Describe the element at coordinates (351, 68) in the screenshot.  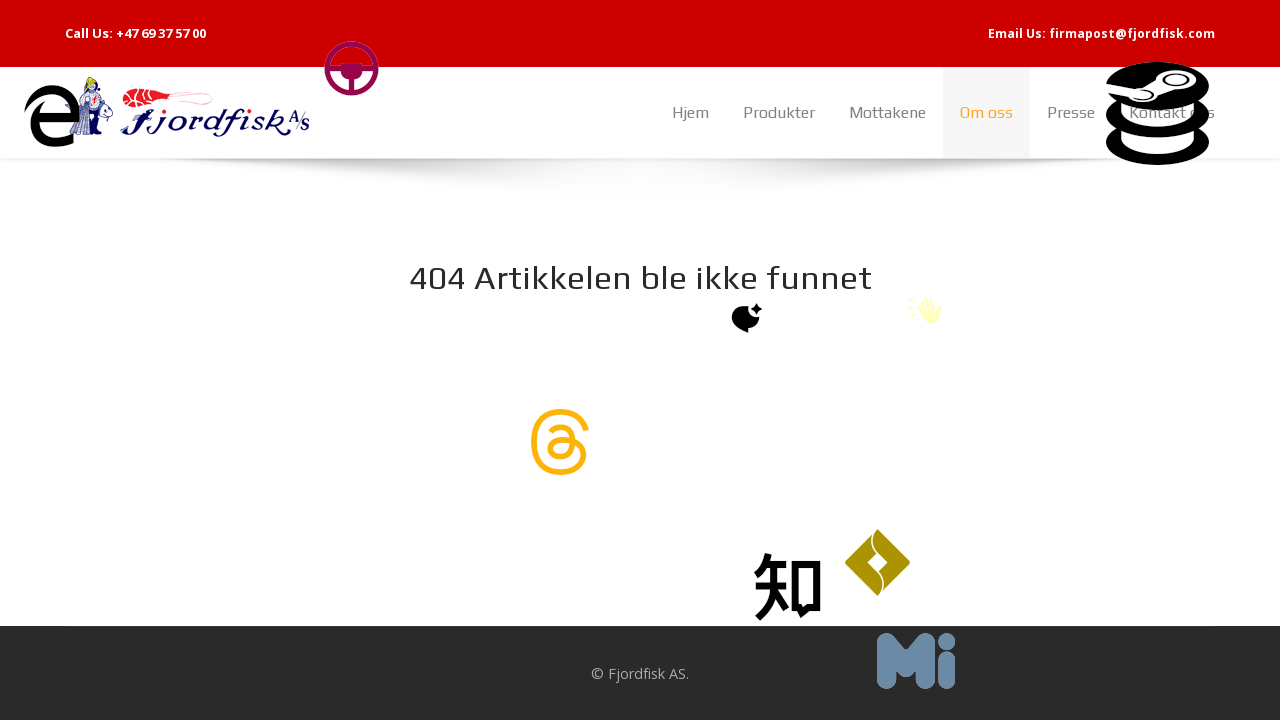
I see `access driving or navigation mode` at that location.